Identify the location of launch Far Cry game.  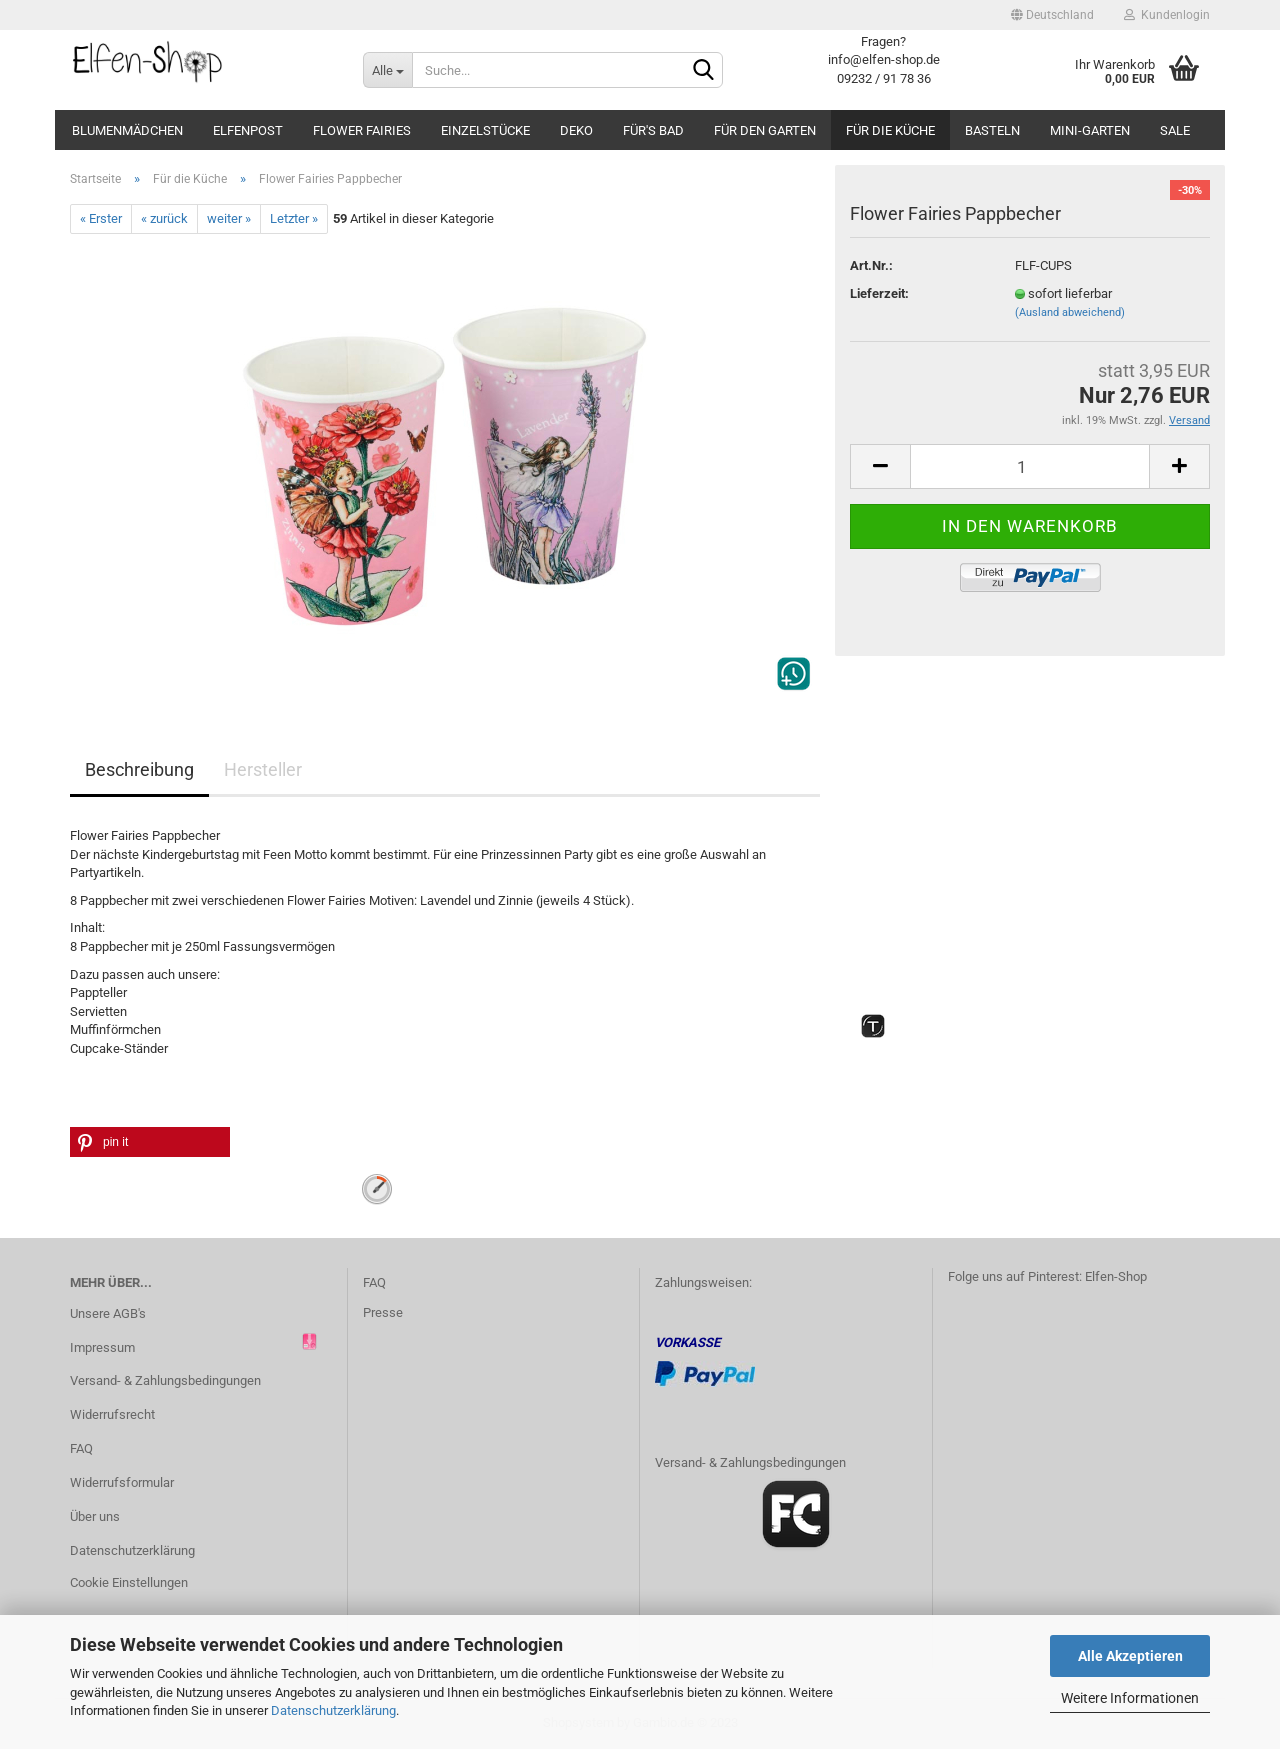
(796, 1514).